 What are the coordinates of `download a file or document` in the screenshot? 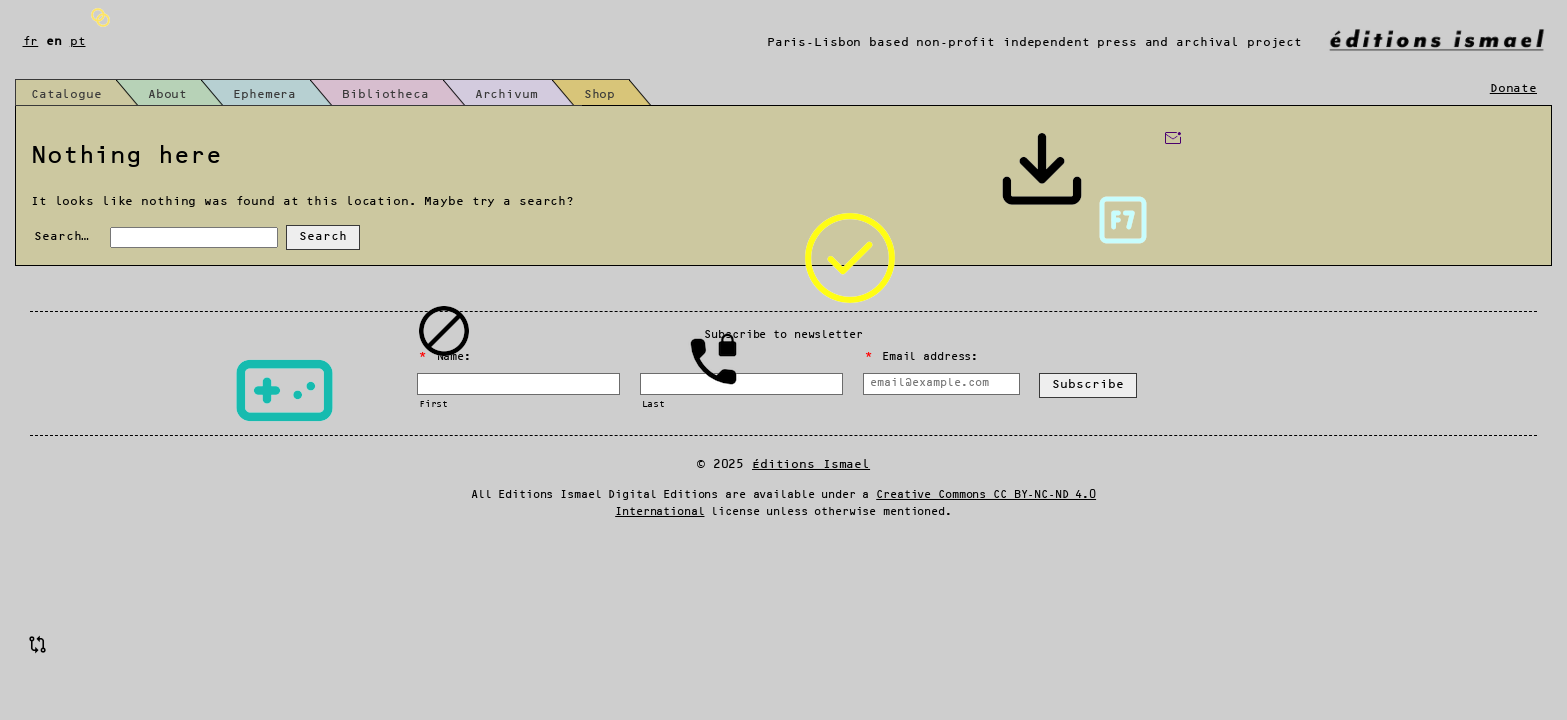 It's located at (1042, 171).